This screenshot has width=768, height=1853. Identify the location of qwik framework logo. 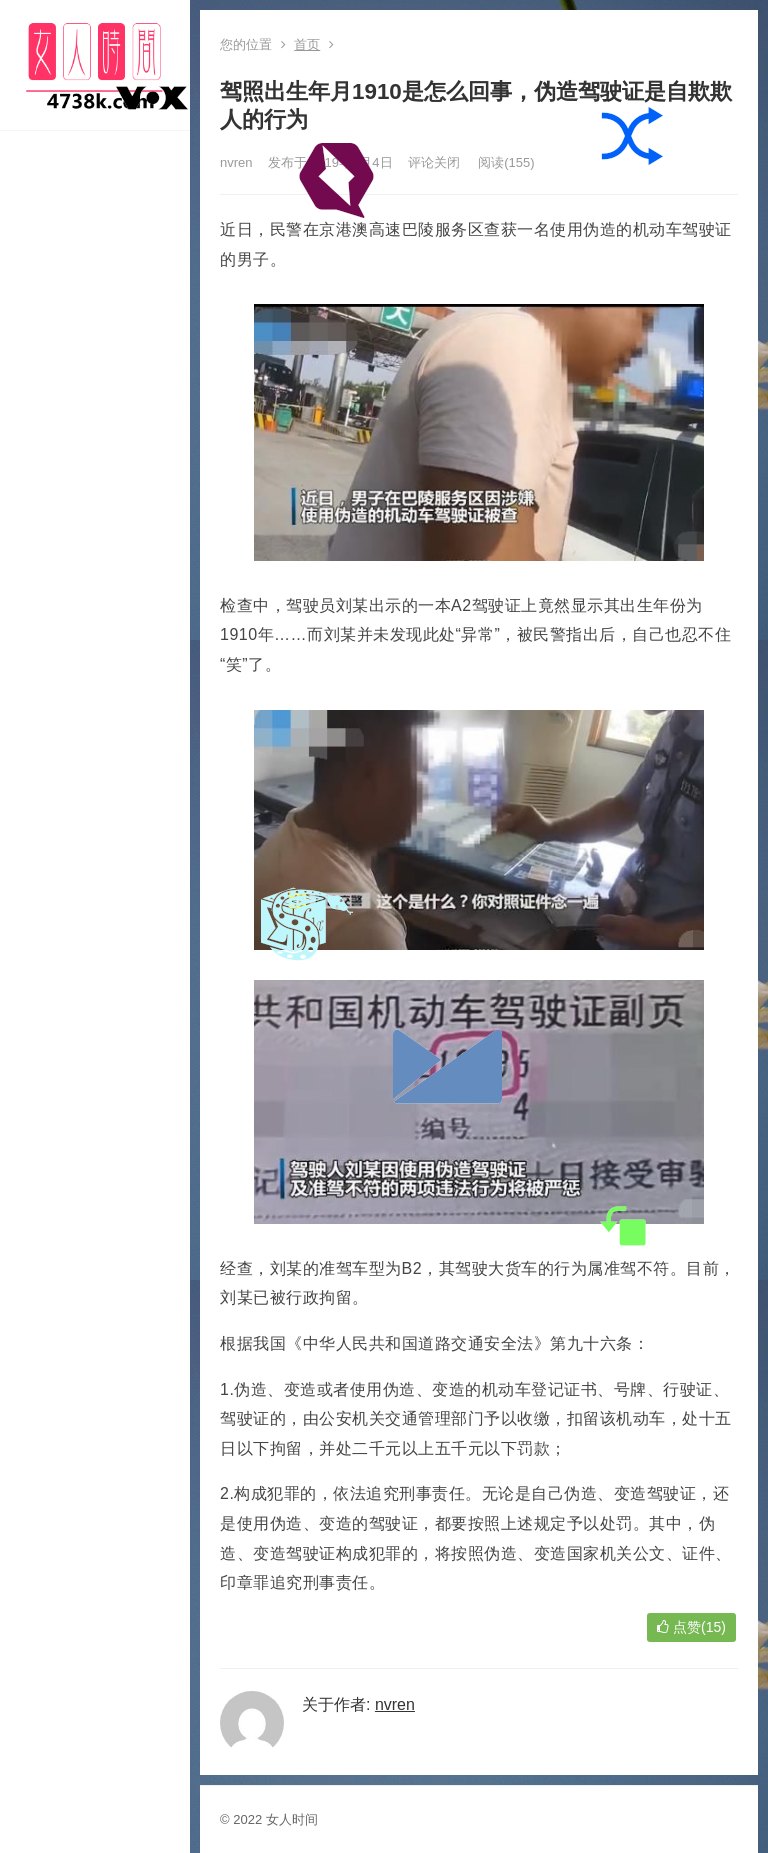
(336, 180).